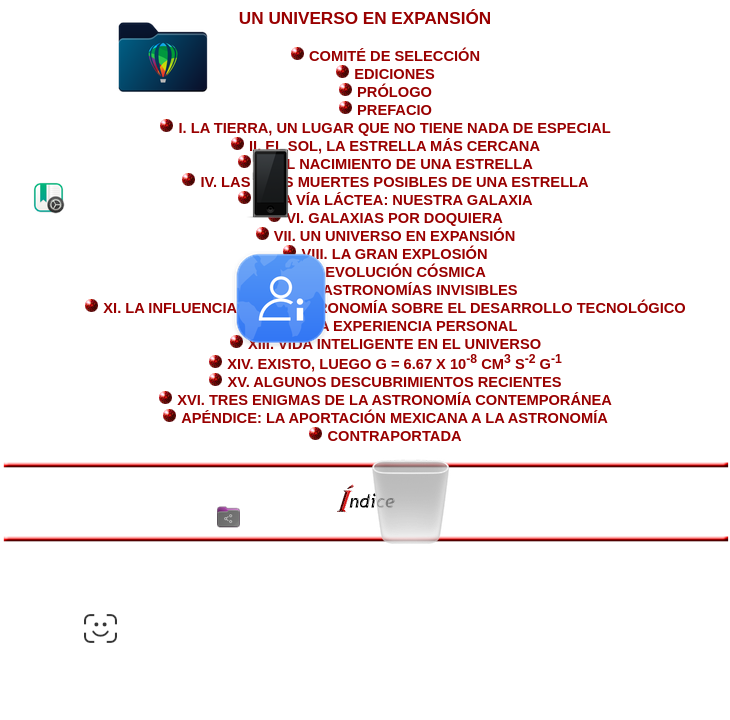 This screenshot has width=730, height=720. Describe the element at coordinates (410, 500) in the screenshot. I see `empty trash bin with no items to delete` at that location.